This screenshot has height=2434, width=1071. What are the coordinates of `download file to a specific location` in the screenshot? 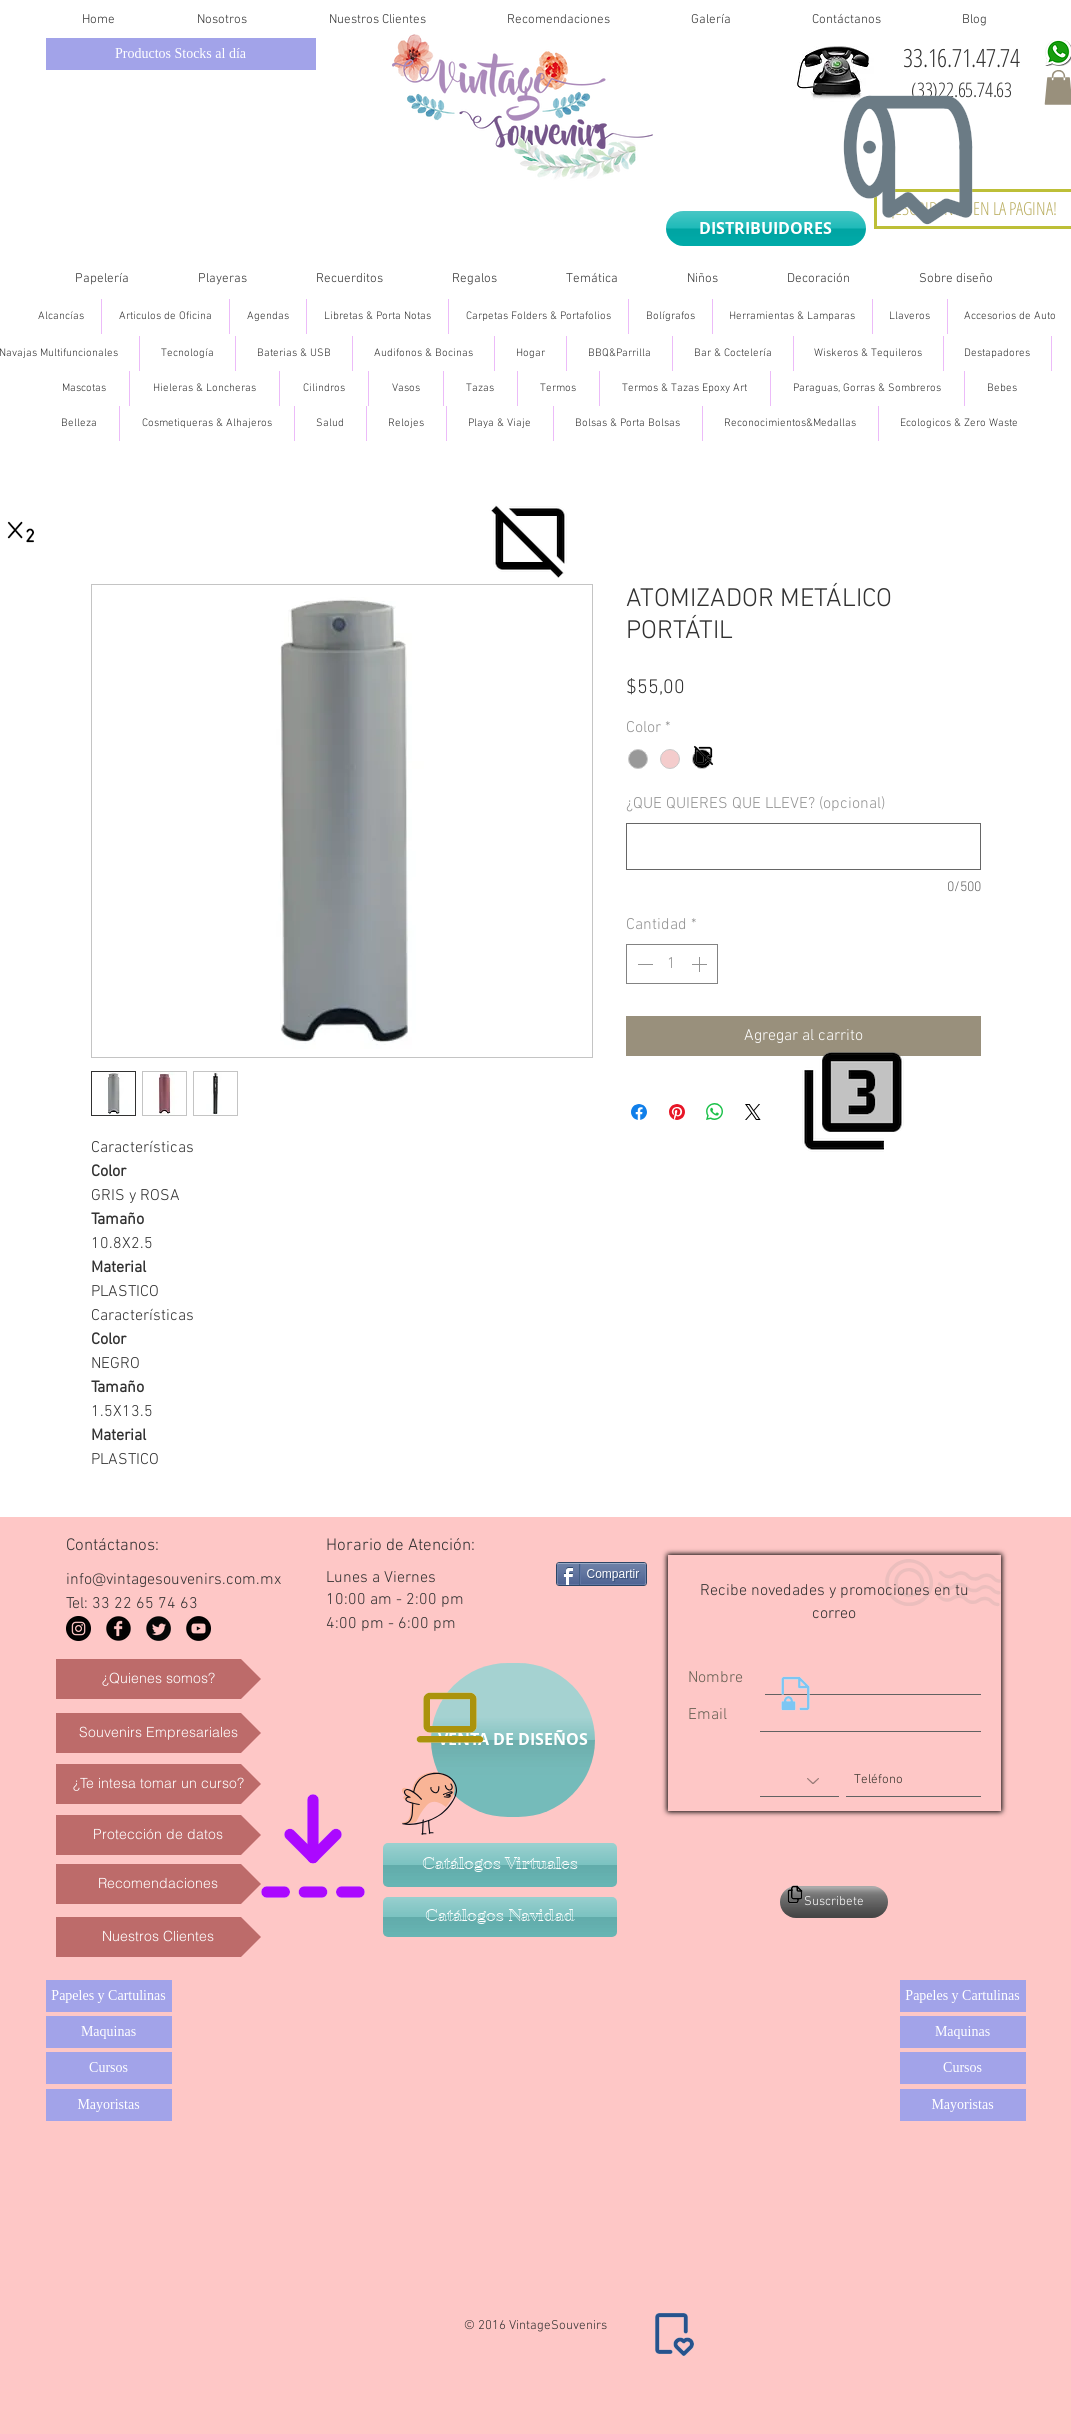 It's located at (313, 1846).